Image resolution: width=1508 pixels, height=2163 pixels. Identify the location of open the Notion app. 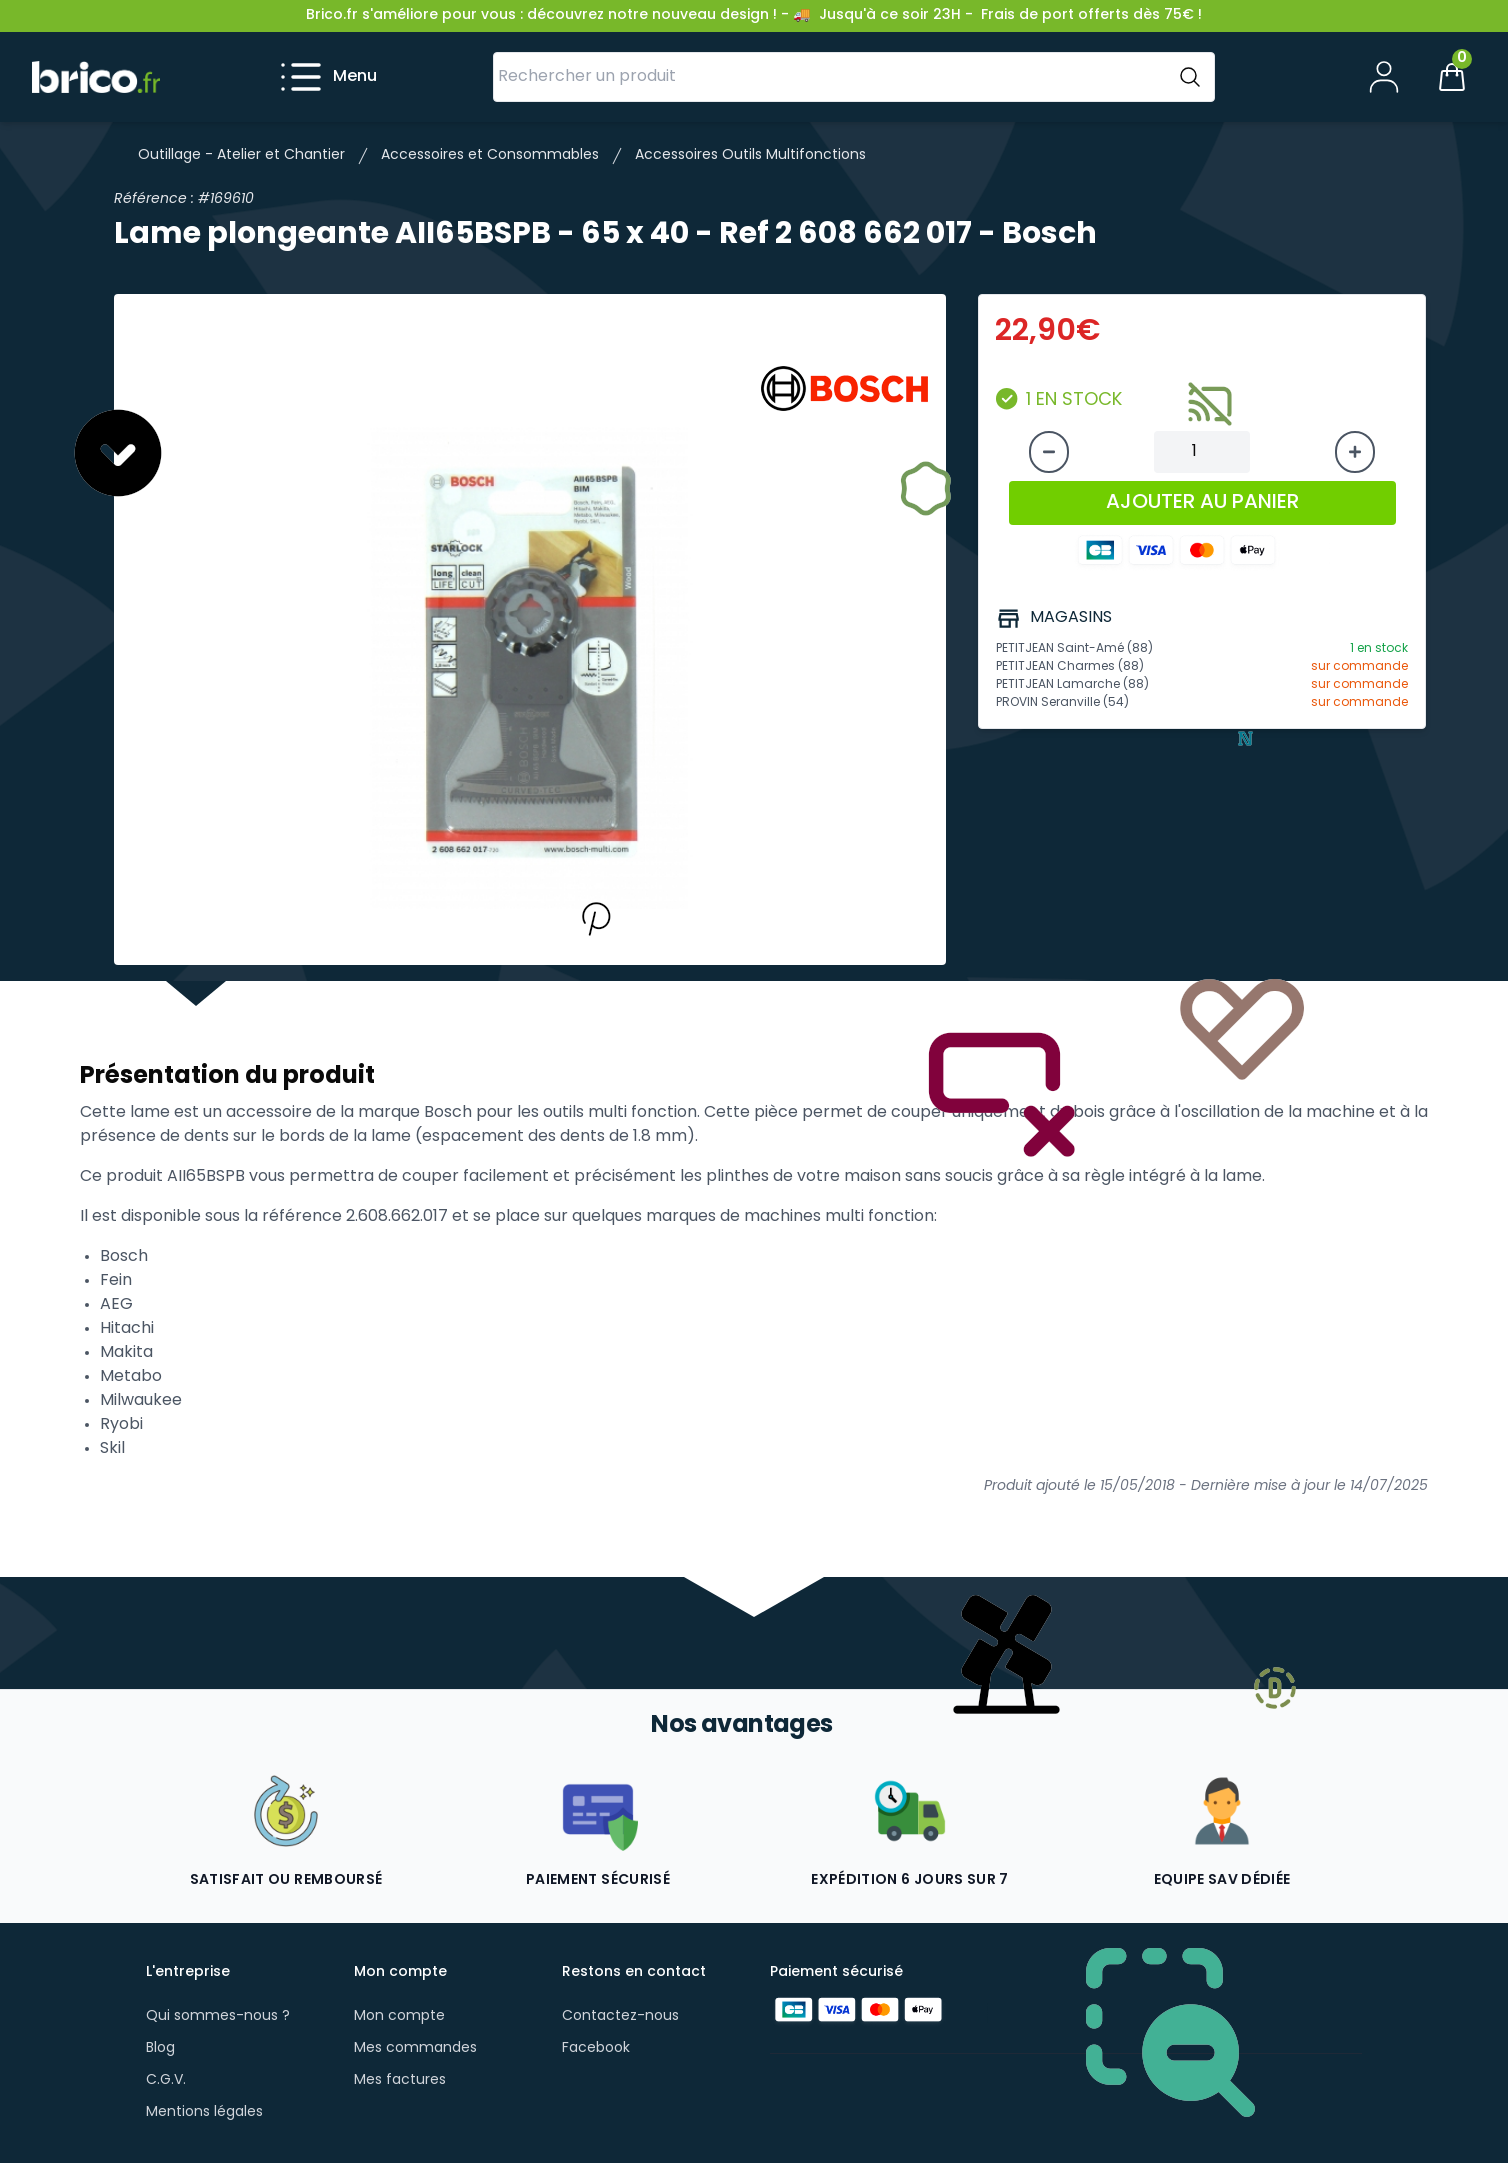
(1245, 738).